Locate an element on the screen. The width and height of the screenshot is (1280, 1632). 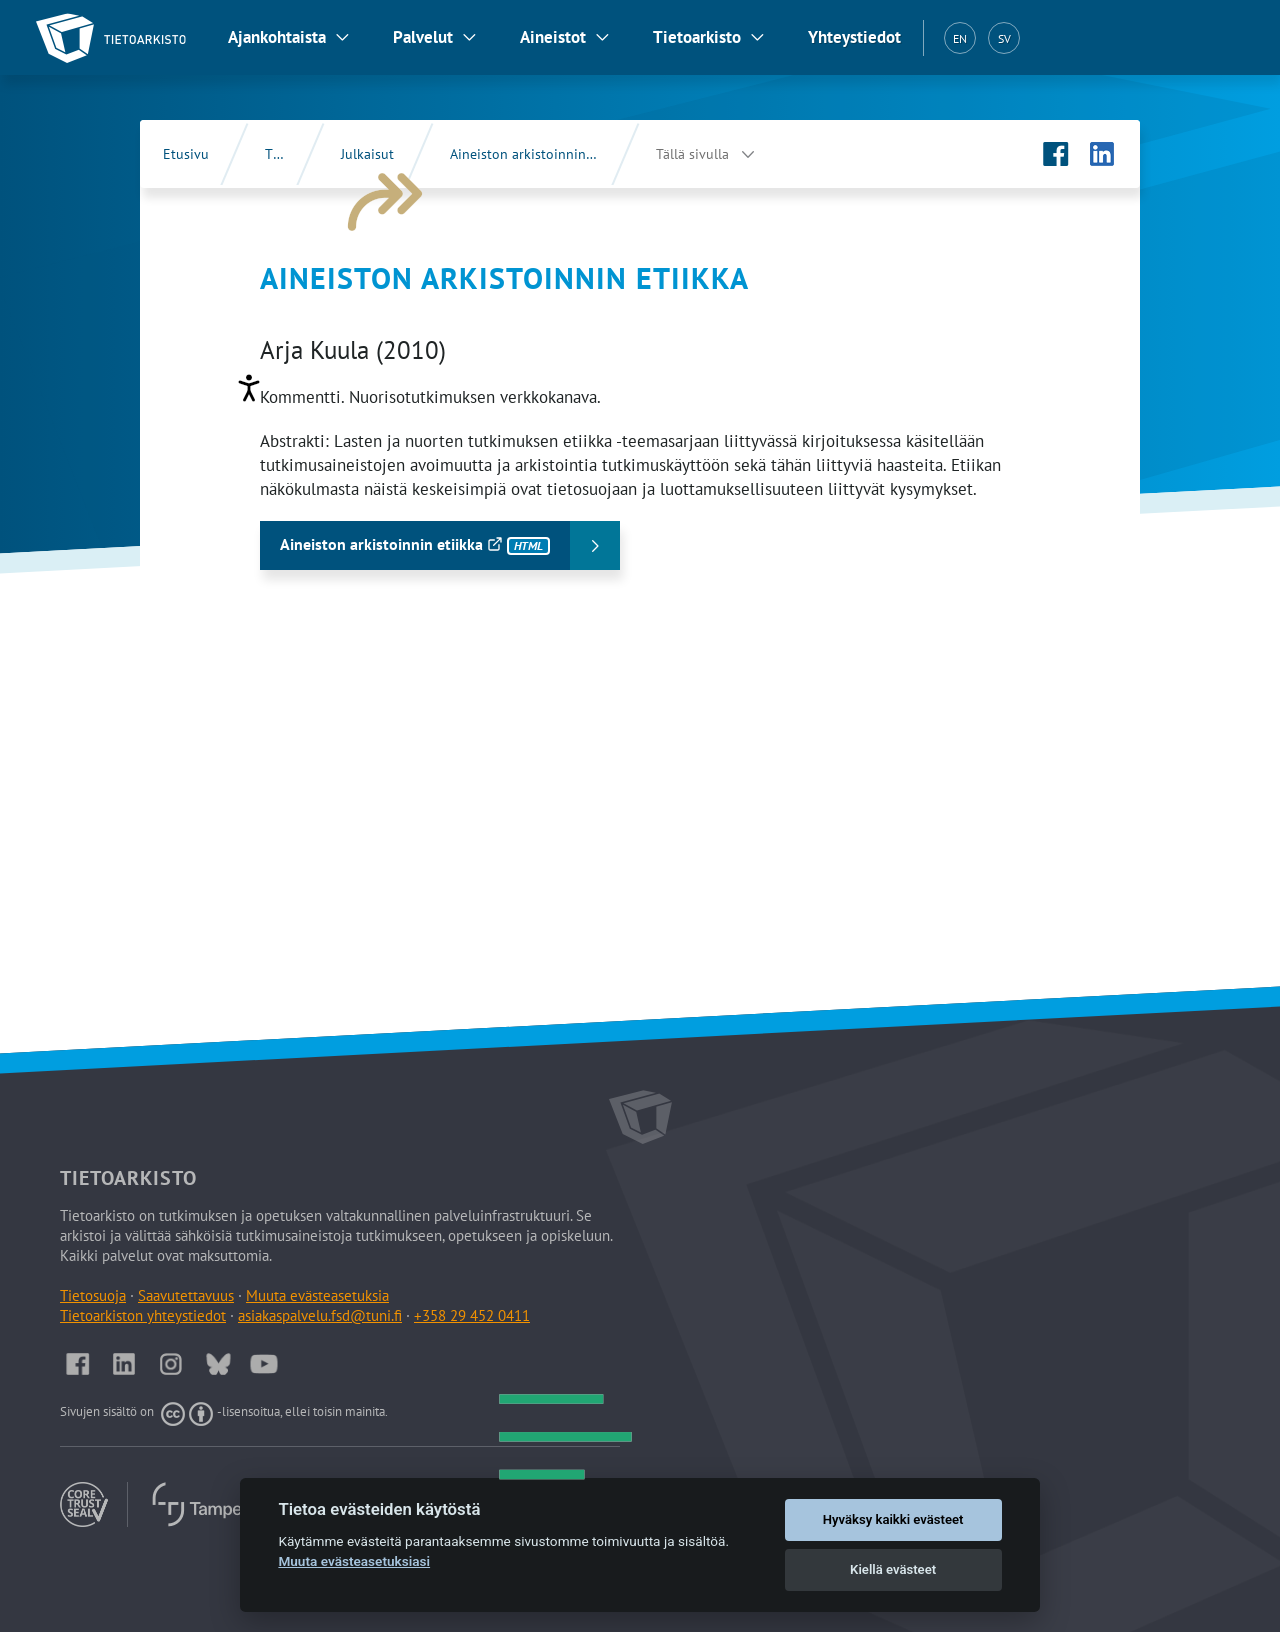
select items from a list is located at coordinates (565, 1441).